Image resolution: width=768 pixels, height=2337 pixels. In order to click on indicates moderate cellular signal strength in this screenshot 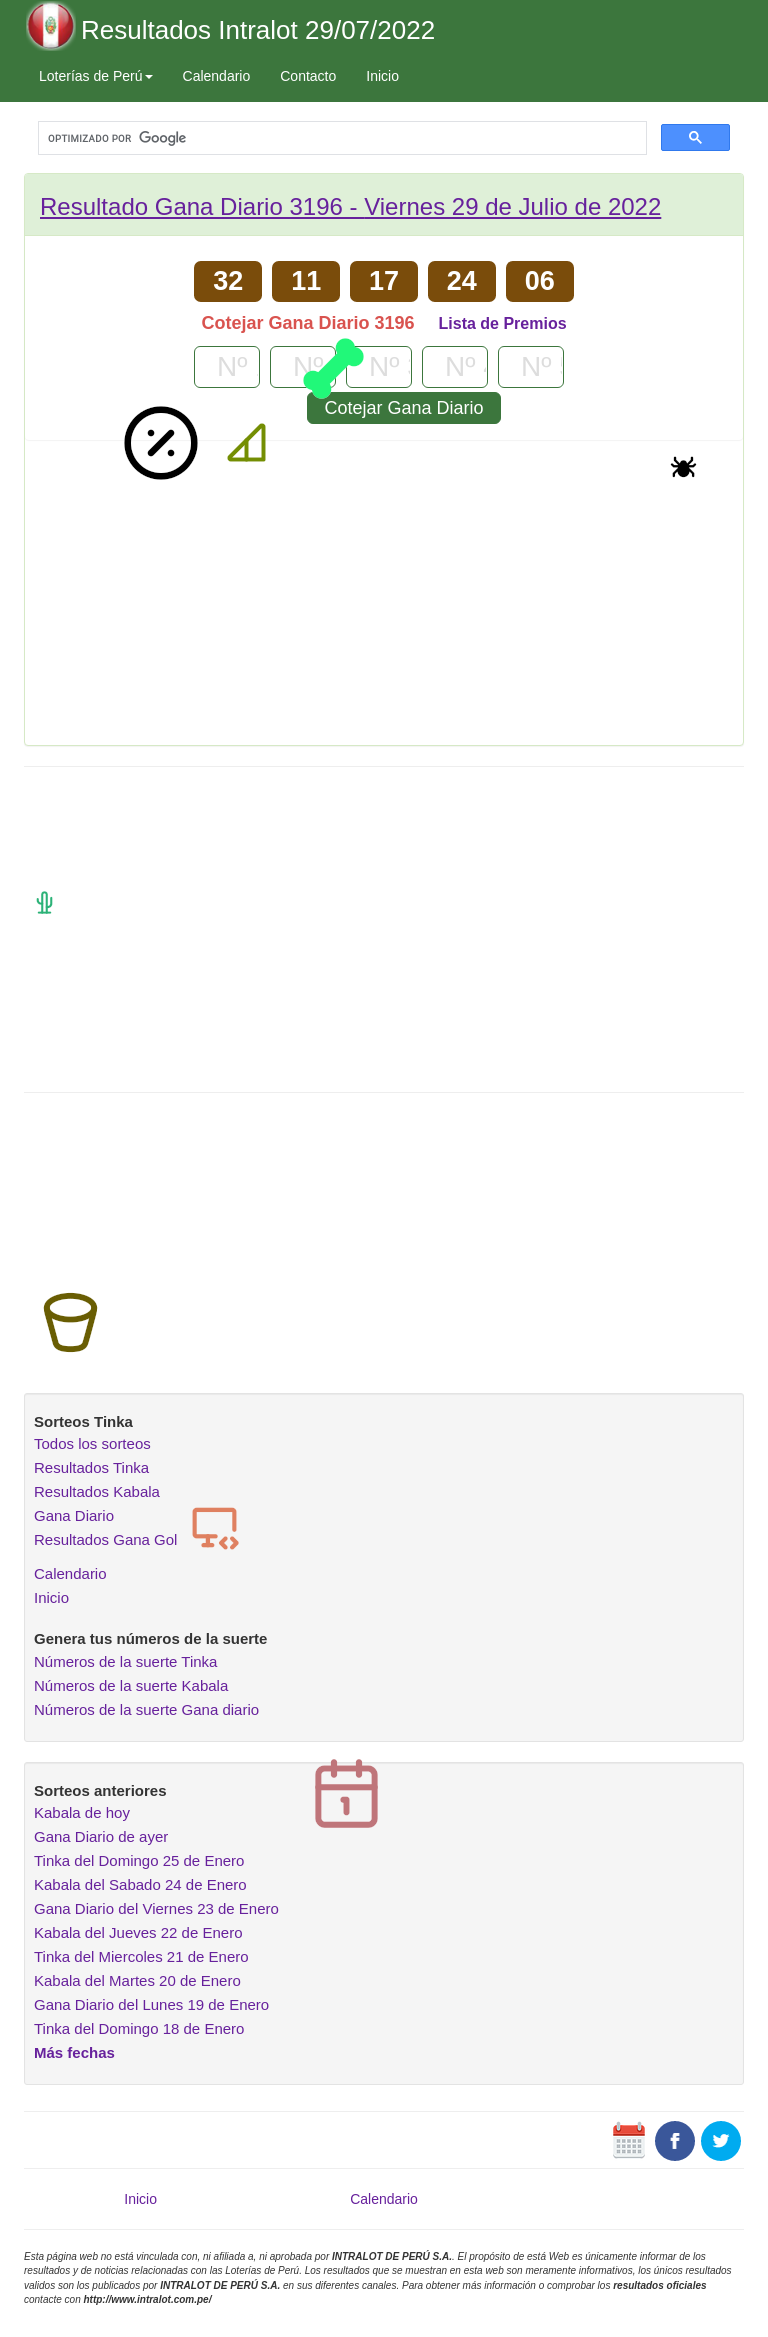, I will do `click(246, 442)`.